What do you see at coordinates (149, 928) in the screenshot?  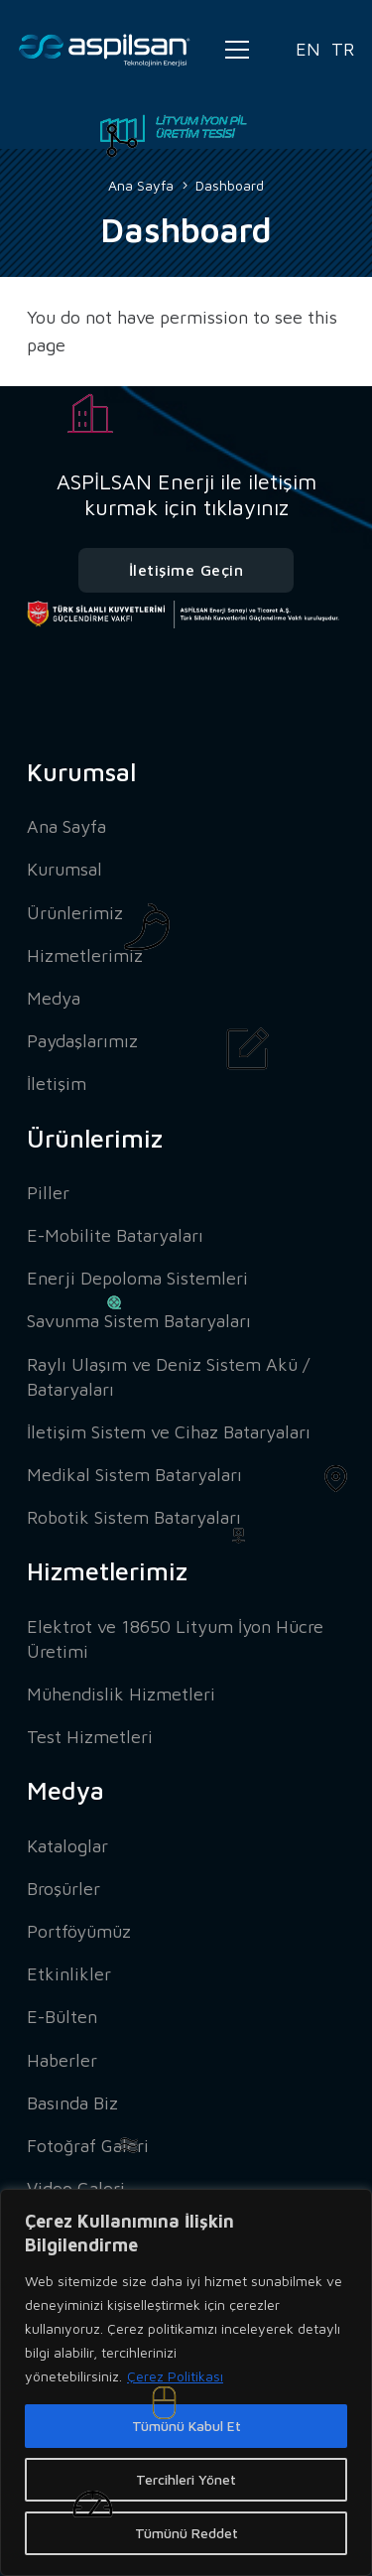 I see `indicates spicy food or heat level` at bounding box center [149, 928].